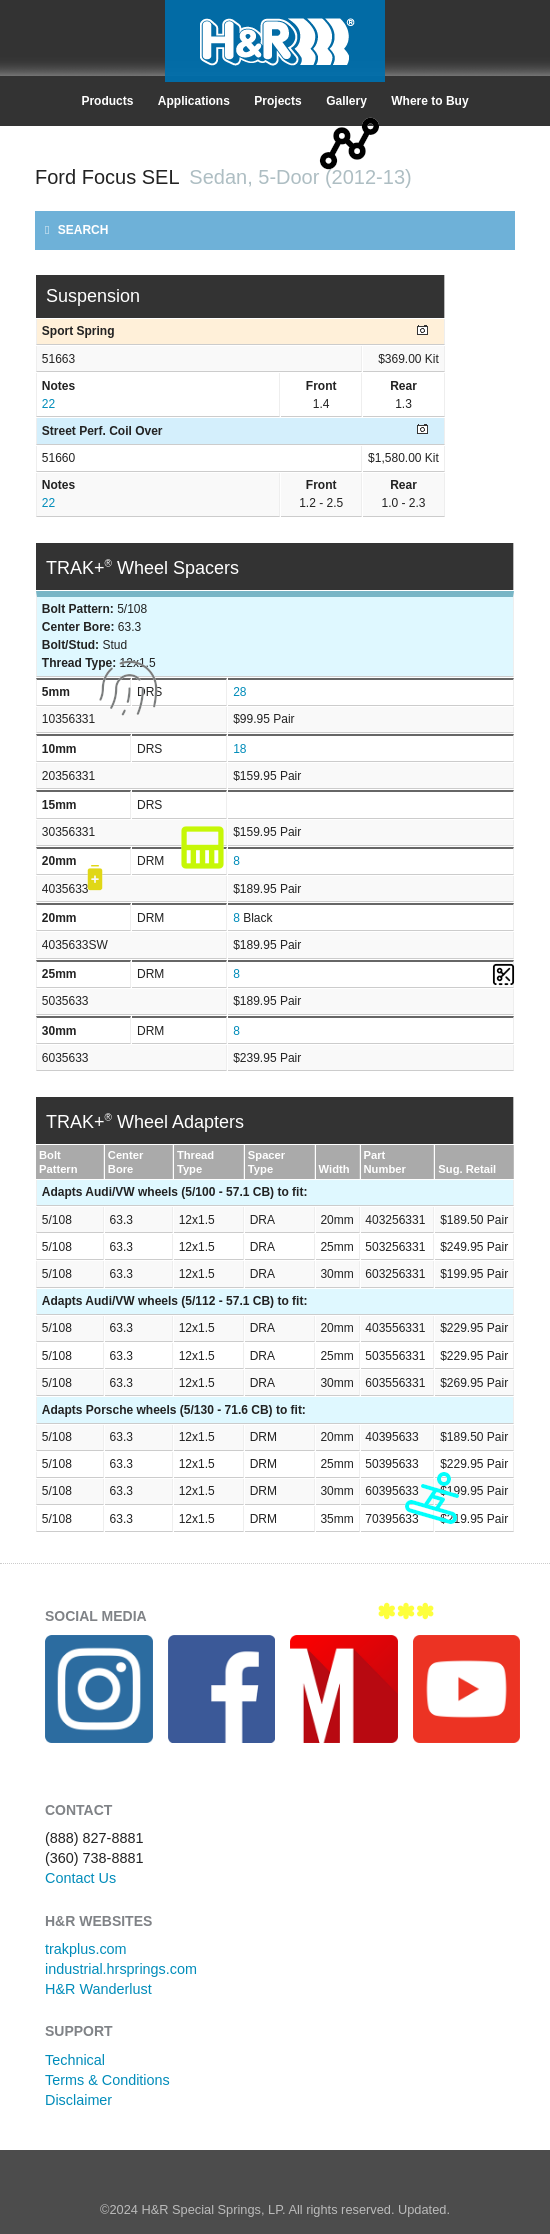 This screenshot has height=2234, width=550. What do you see at coordinates (349, 143) in the screenshot?
I see `view connected data points or nodes` at bounding box center [349, 143].